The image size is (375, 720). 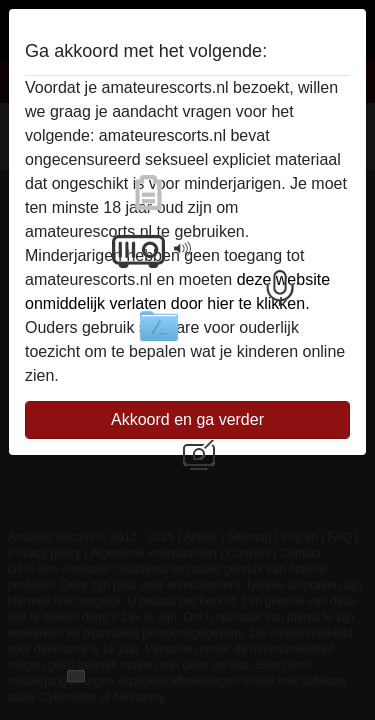 What do you see at coordinates (159, 326) in the screenshot?
I see `access the root directory` at bounding box center [159, 326].